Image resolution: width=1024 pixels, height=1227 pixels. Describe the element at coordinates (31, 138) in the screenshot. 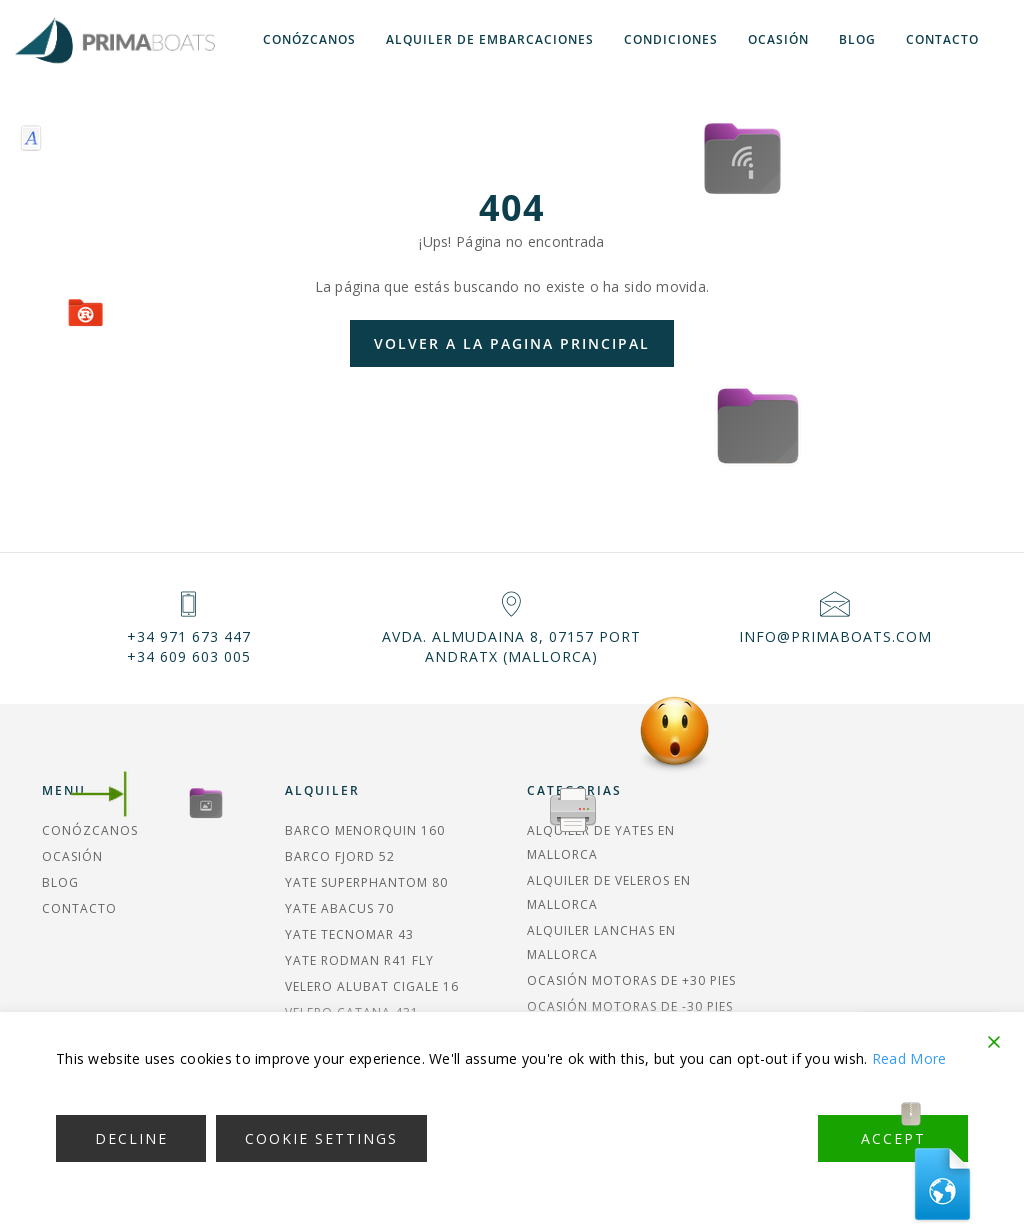

I see `a font file or typography document` at that location.